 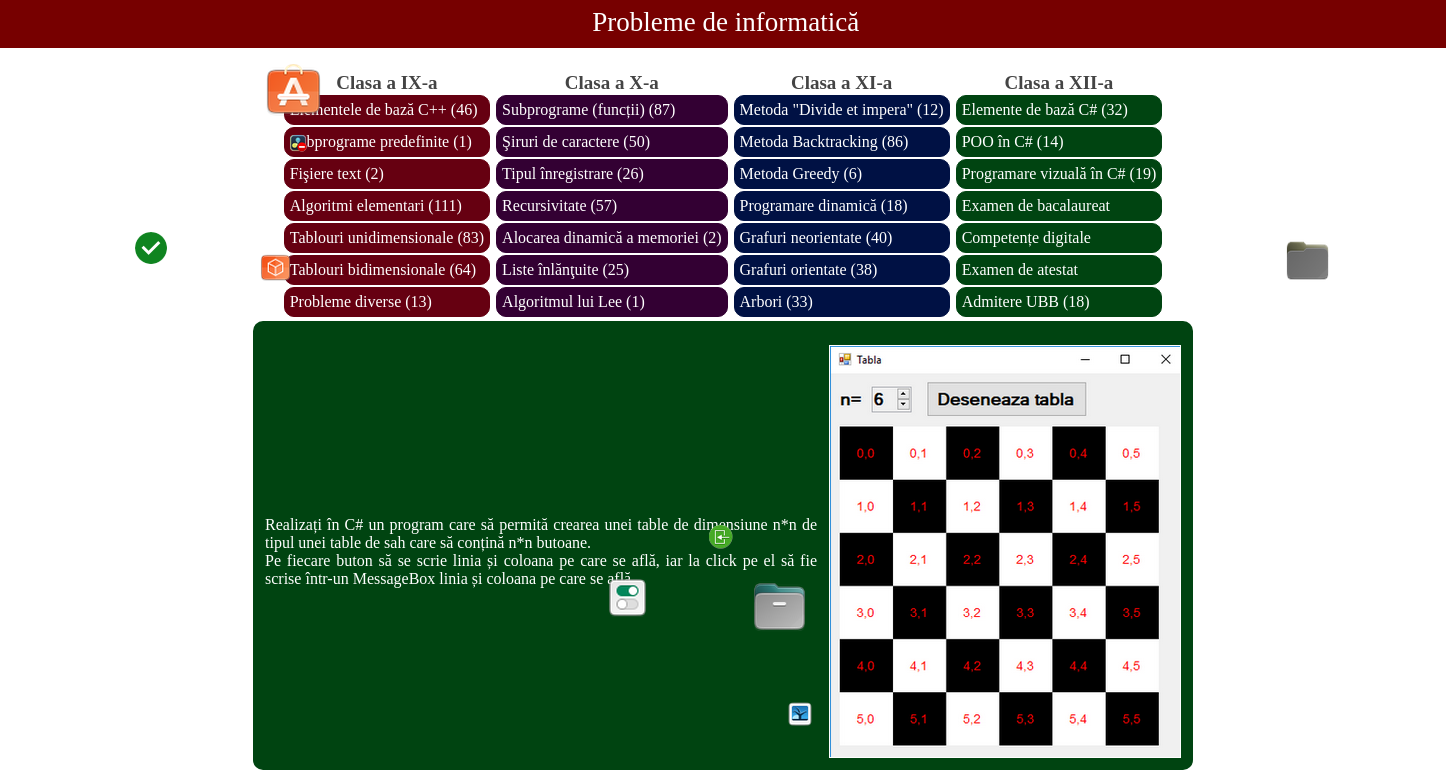 I want to click on open the file manager application, so click(x=779, y=606).